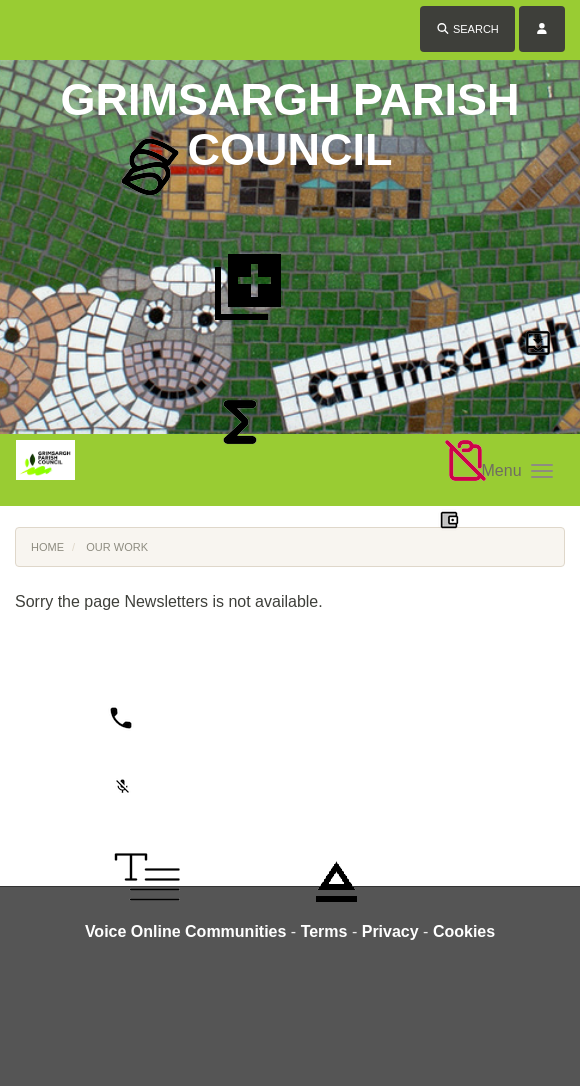 The image size is (580, 1086). I want to click on make a phone call, so click(121, 718).